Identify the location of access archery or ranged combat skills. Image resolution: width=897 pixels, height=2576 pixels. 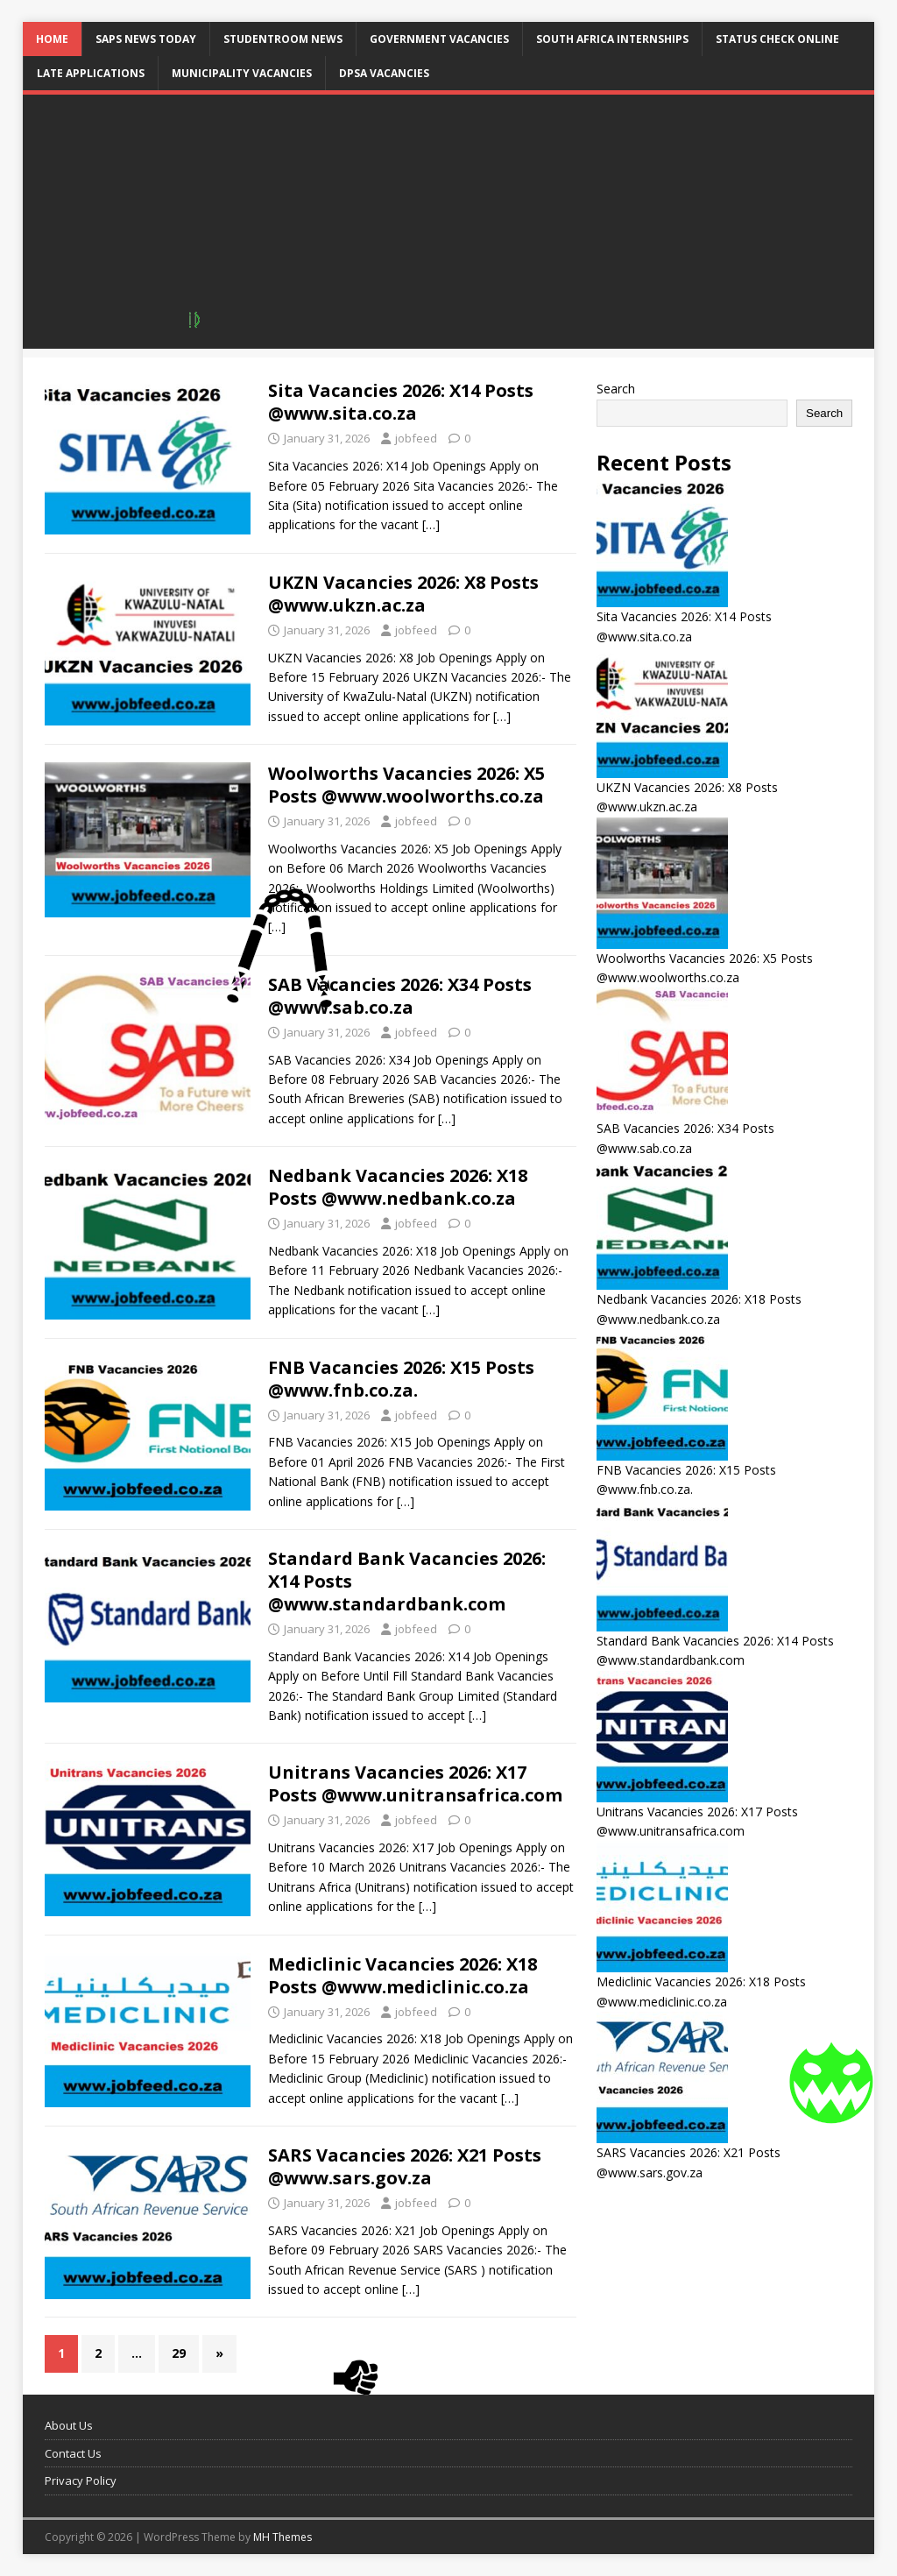
(194, 320).